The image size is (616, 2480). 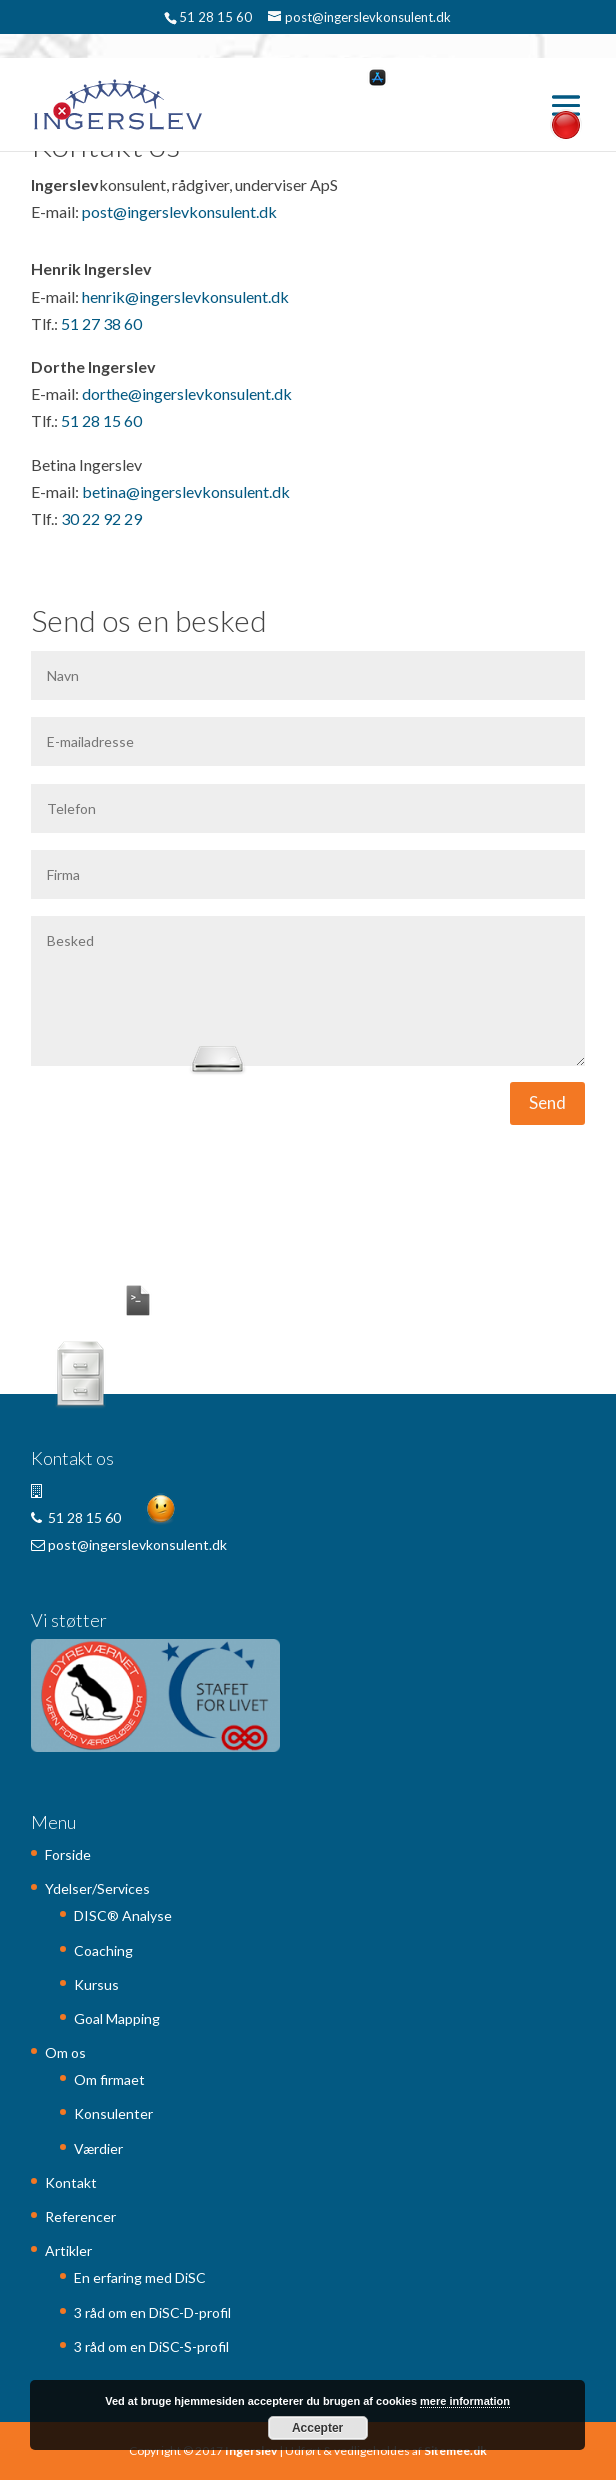 I want to click on express a smug or sarcastic reaction, so click(x=161, y=1510).